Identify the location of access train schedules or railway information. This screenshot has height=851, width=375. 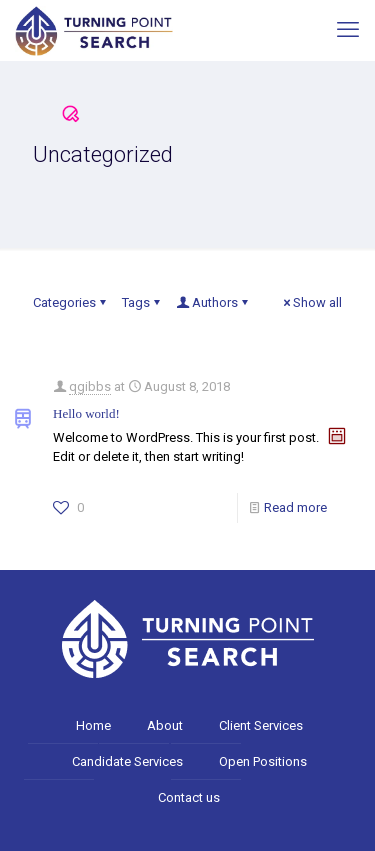
(23, 418).